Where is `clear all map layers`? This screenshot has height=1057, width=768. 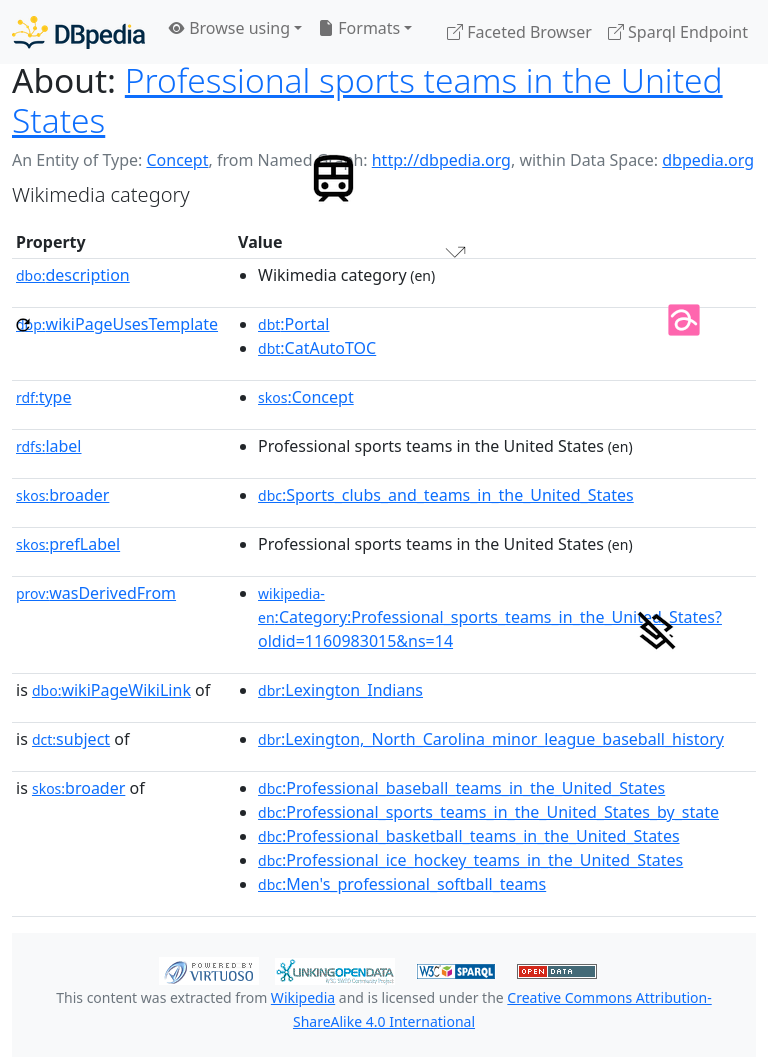
clear all map layers is located at coordinates (656, 632).